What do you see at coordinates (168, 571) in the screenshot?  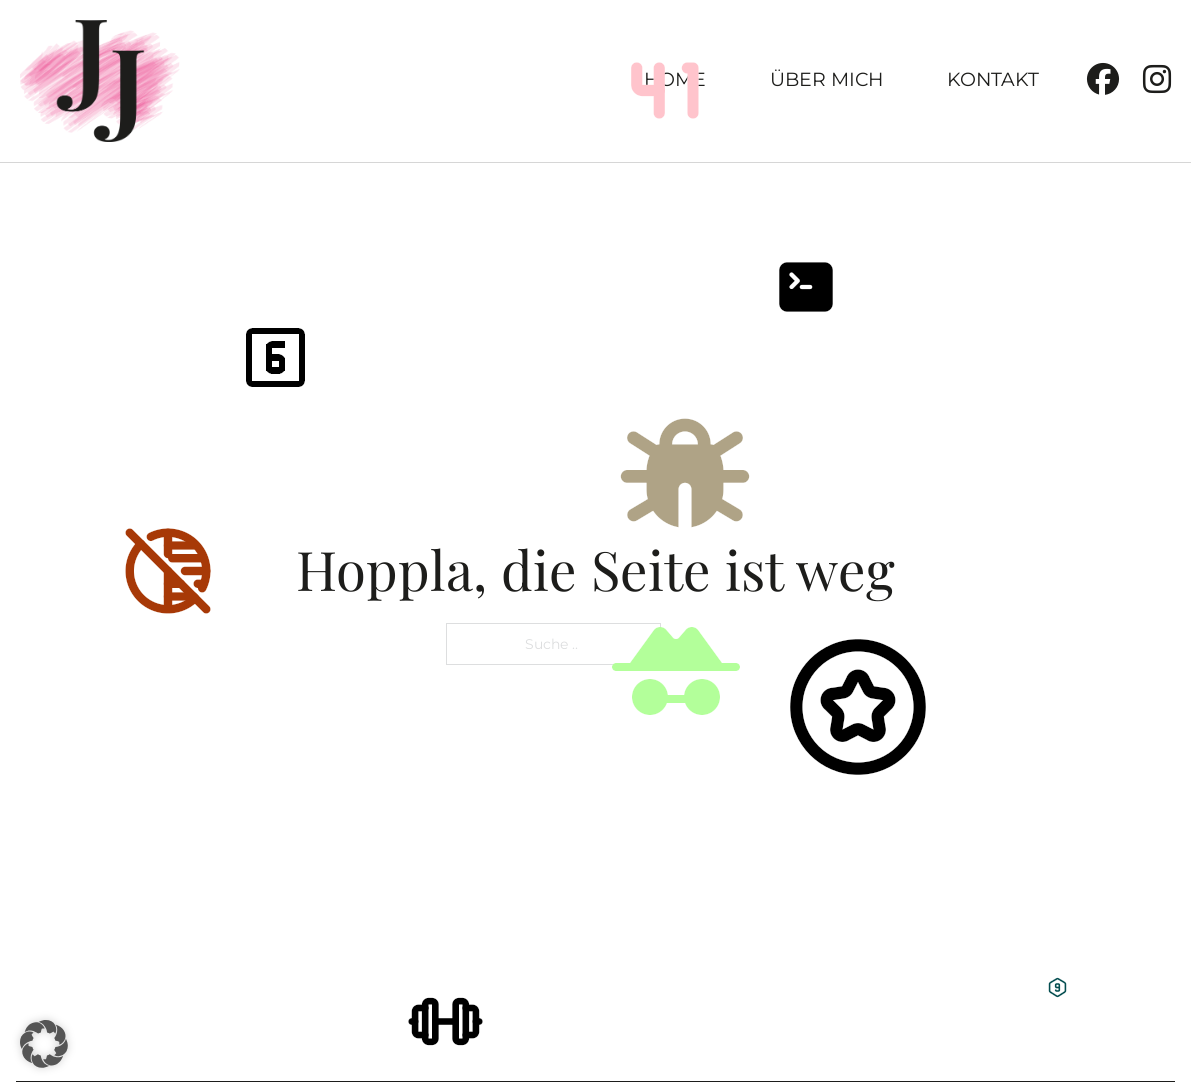 I see `disable blur effect` at bounding box center [168, 571].